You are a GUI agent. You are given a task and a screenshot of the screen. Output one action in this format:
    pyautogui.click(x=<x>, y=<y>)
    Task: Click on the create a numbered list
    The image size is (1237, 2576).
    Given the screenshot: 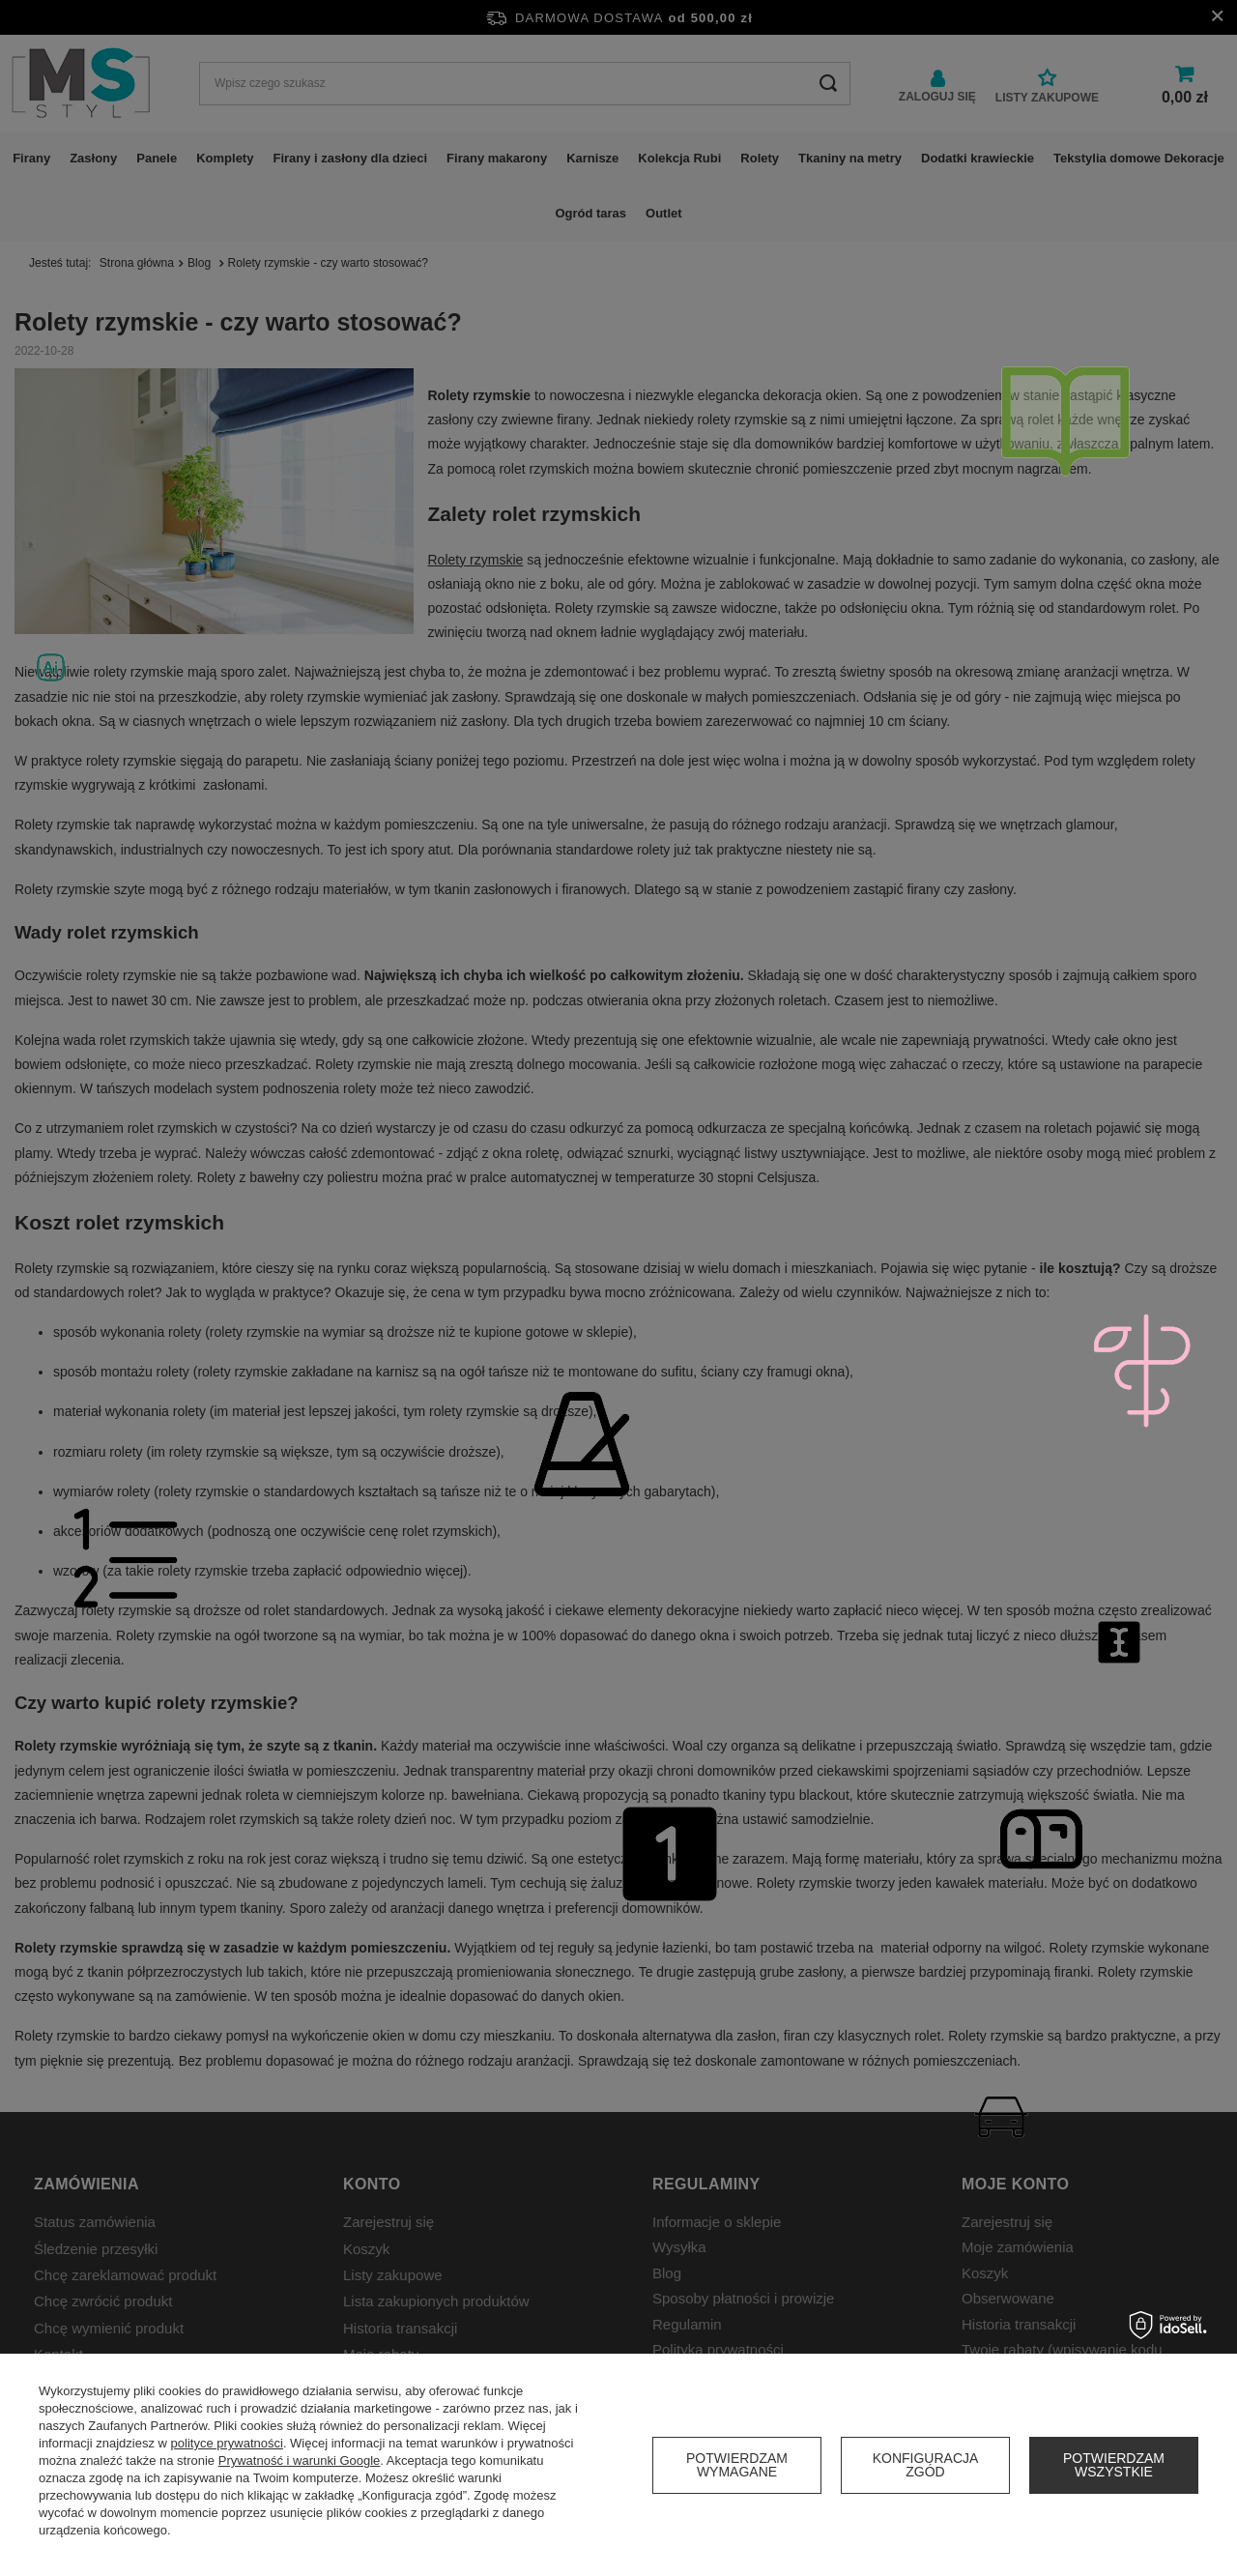 What is the action you would take?
    pyautogui.click(x=126, y=1560)
    